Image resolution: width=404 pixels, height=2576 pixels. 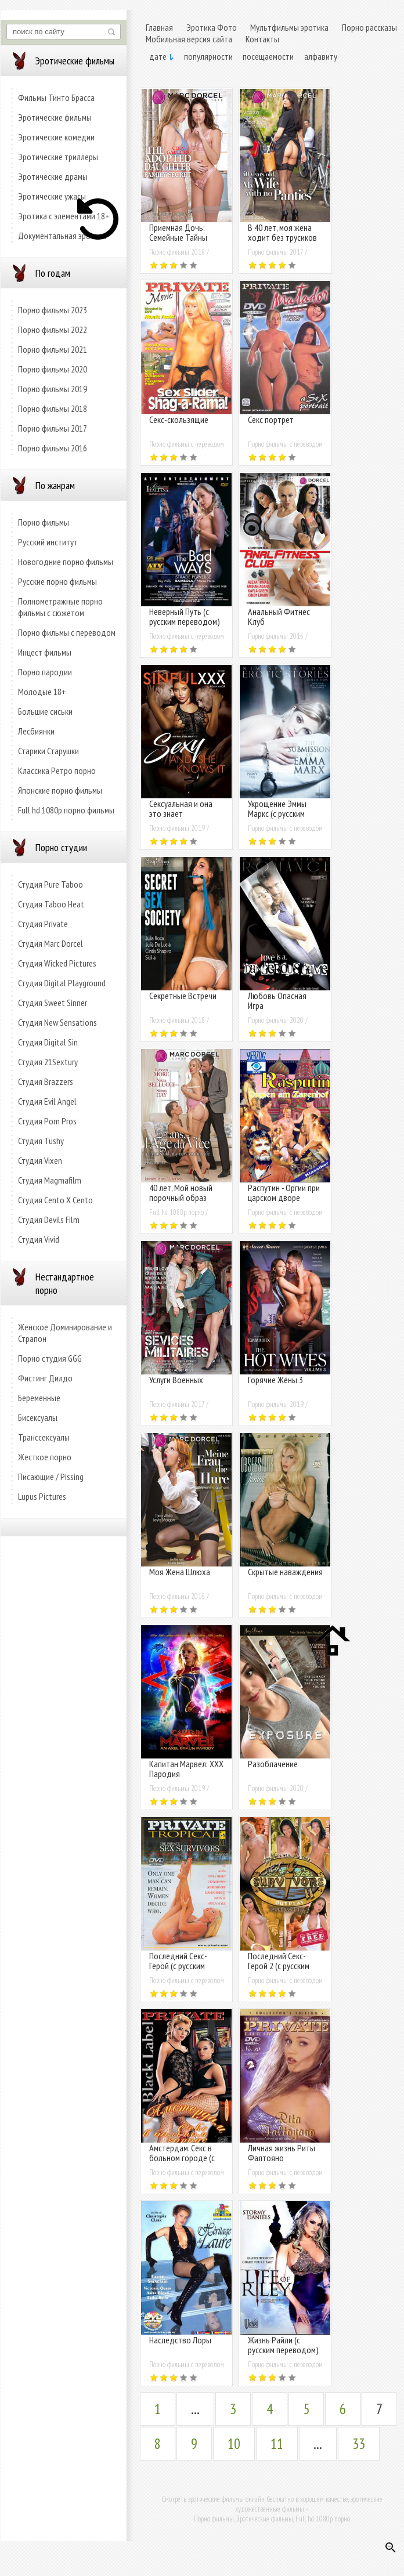 I want to click on access roofing or home improvement services, so click(x=333, y=1641).